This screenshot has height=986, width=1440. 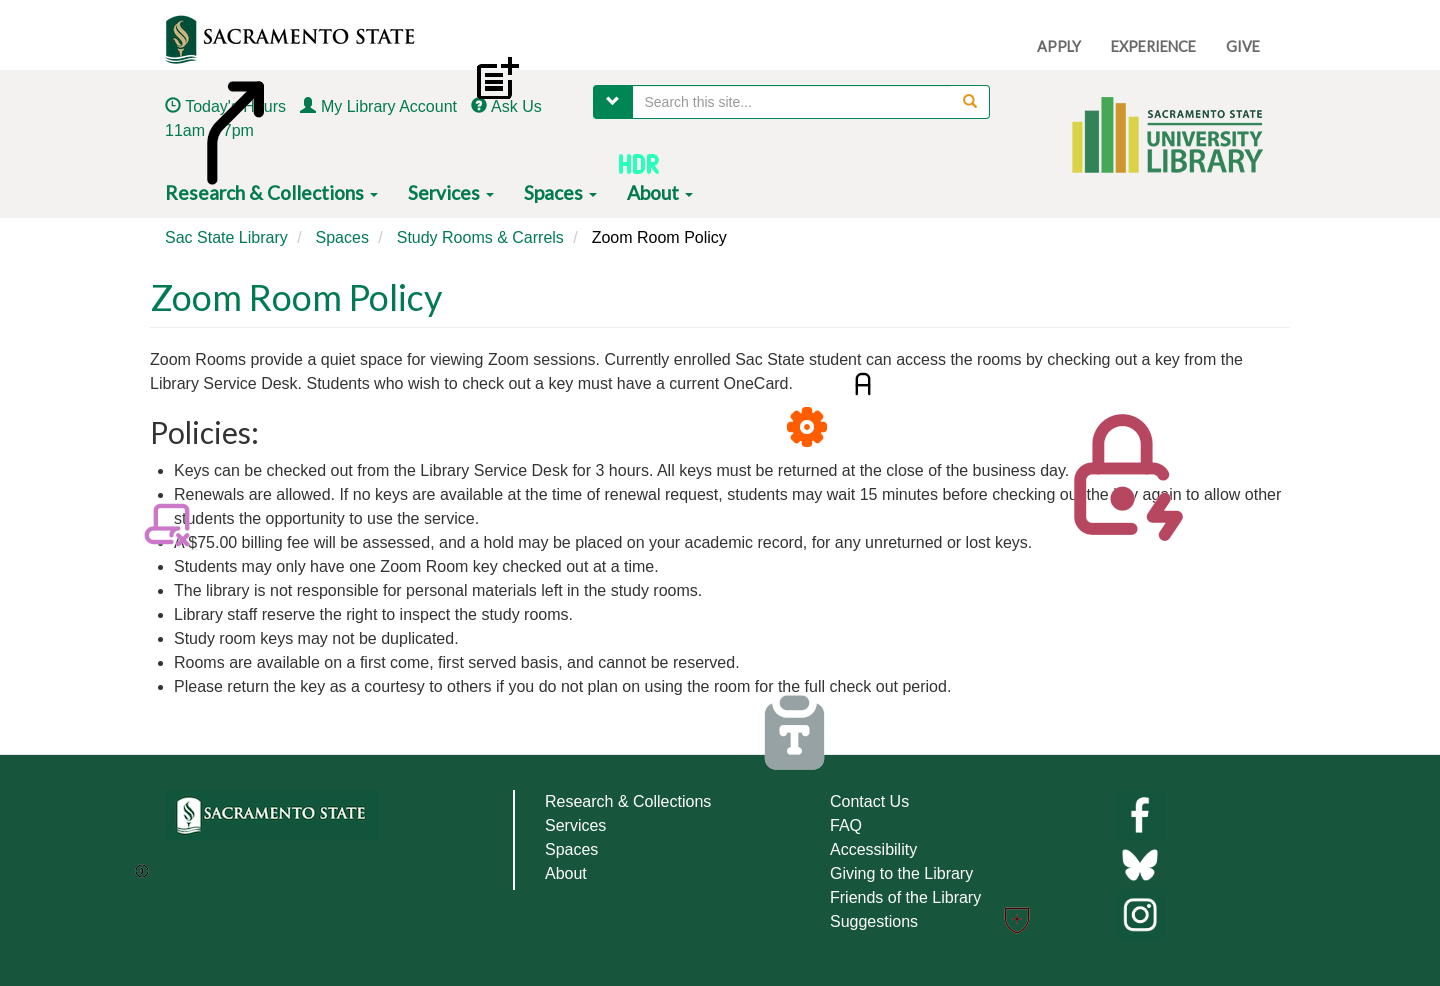 I want to click on indicates encrypted or secure connection, so click(x=1122, y=474).